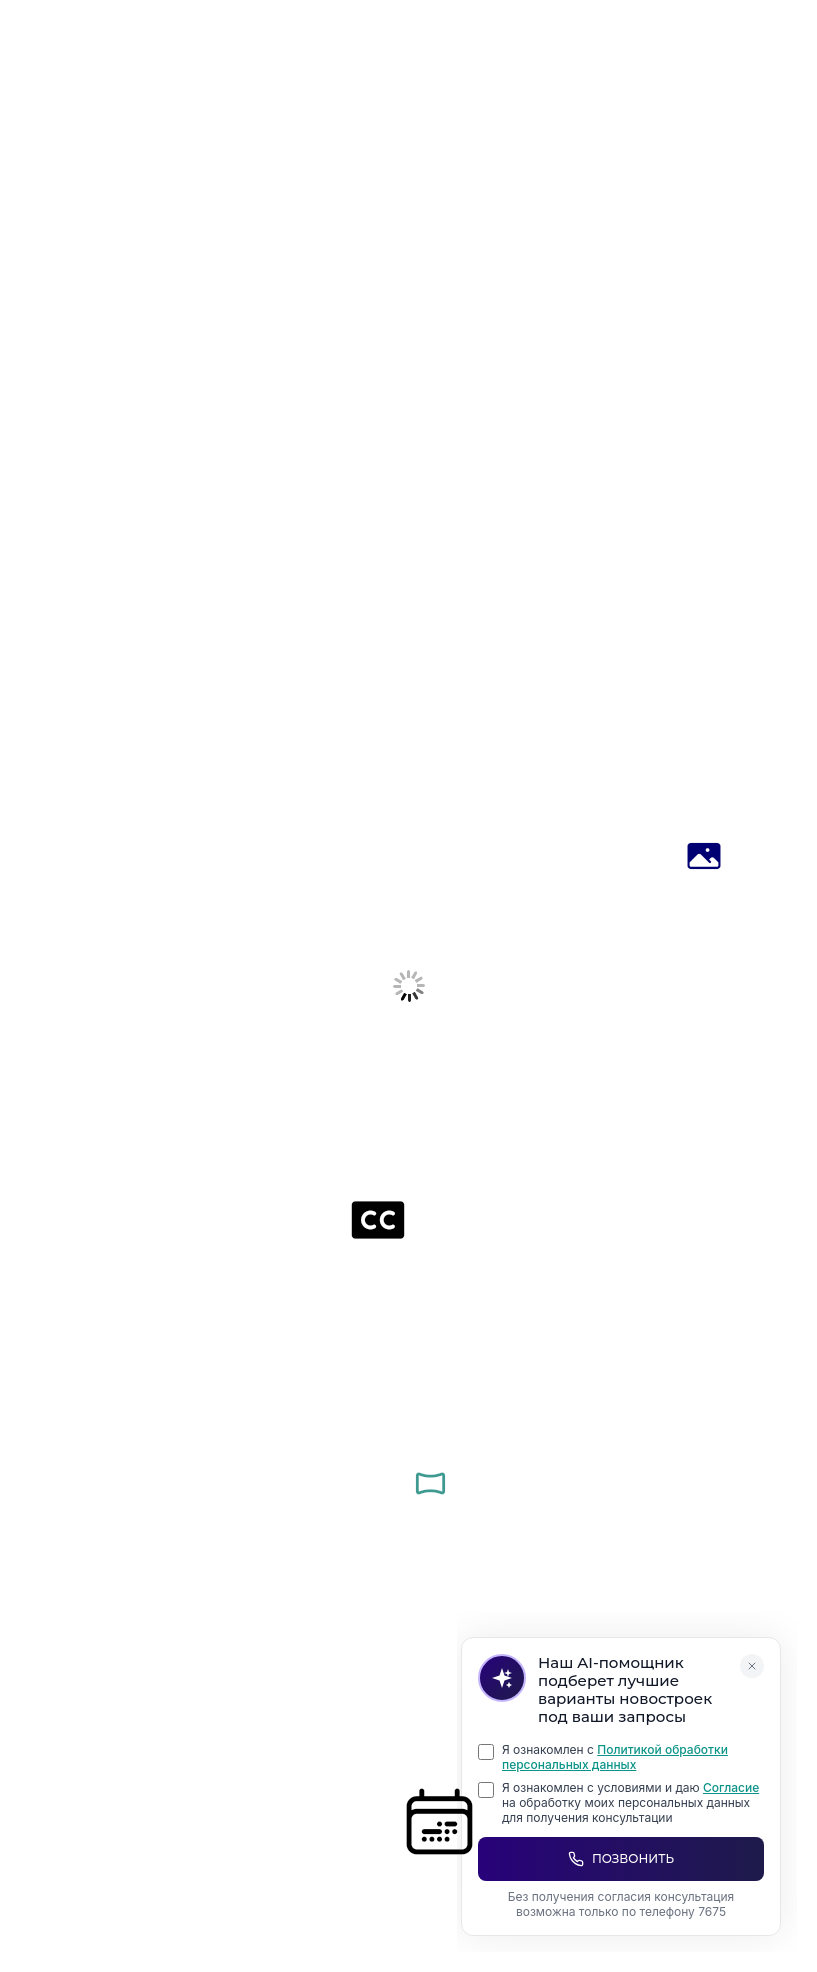  I want to click on switch to panorama photo mode, so click(430, 1483).